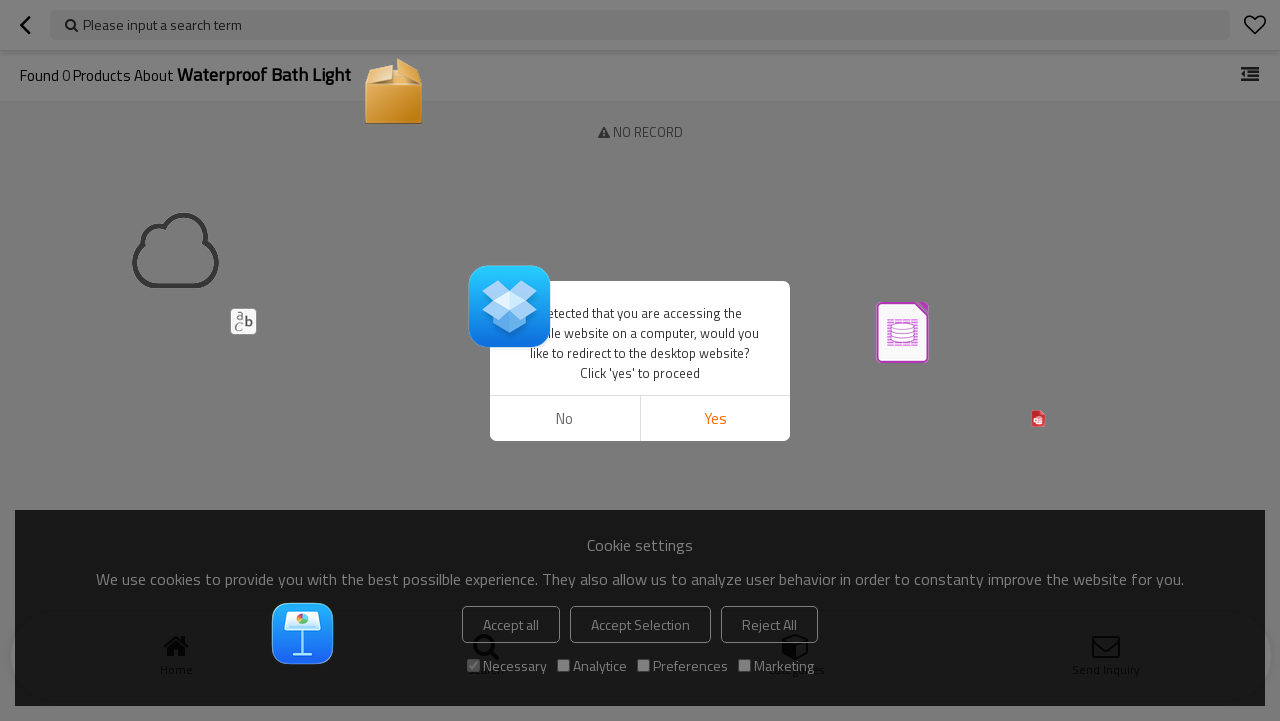 This screenshot has height=721, width=1280. Describe the element at coordinates (393, 93) in the screenshot. I see `generic package or archive file type` at that location.